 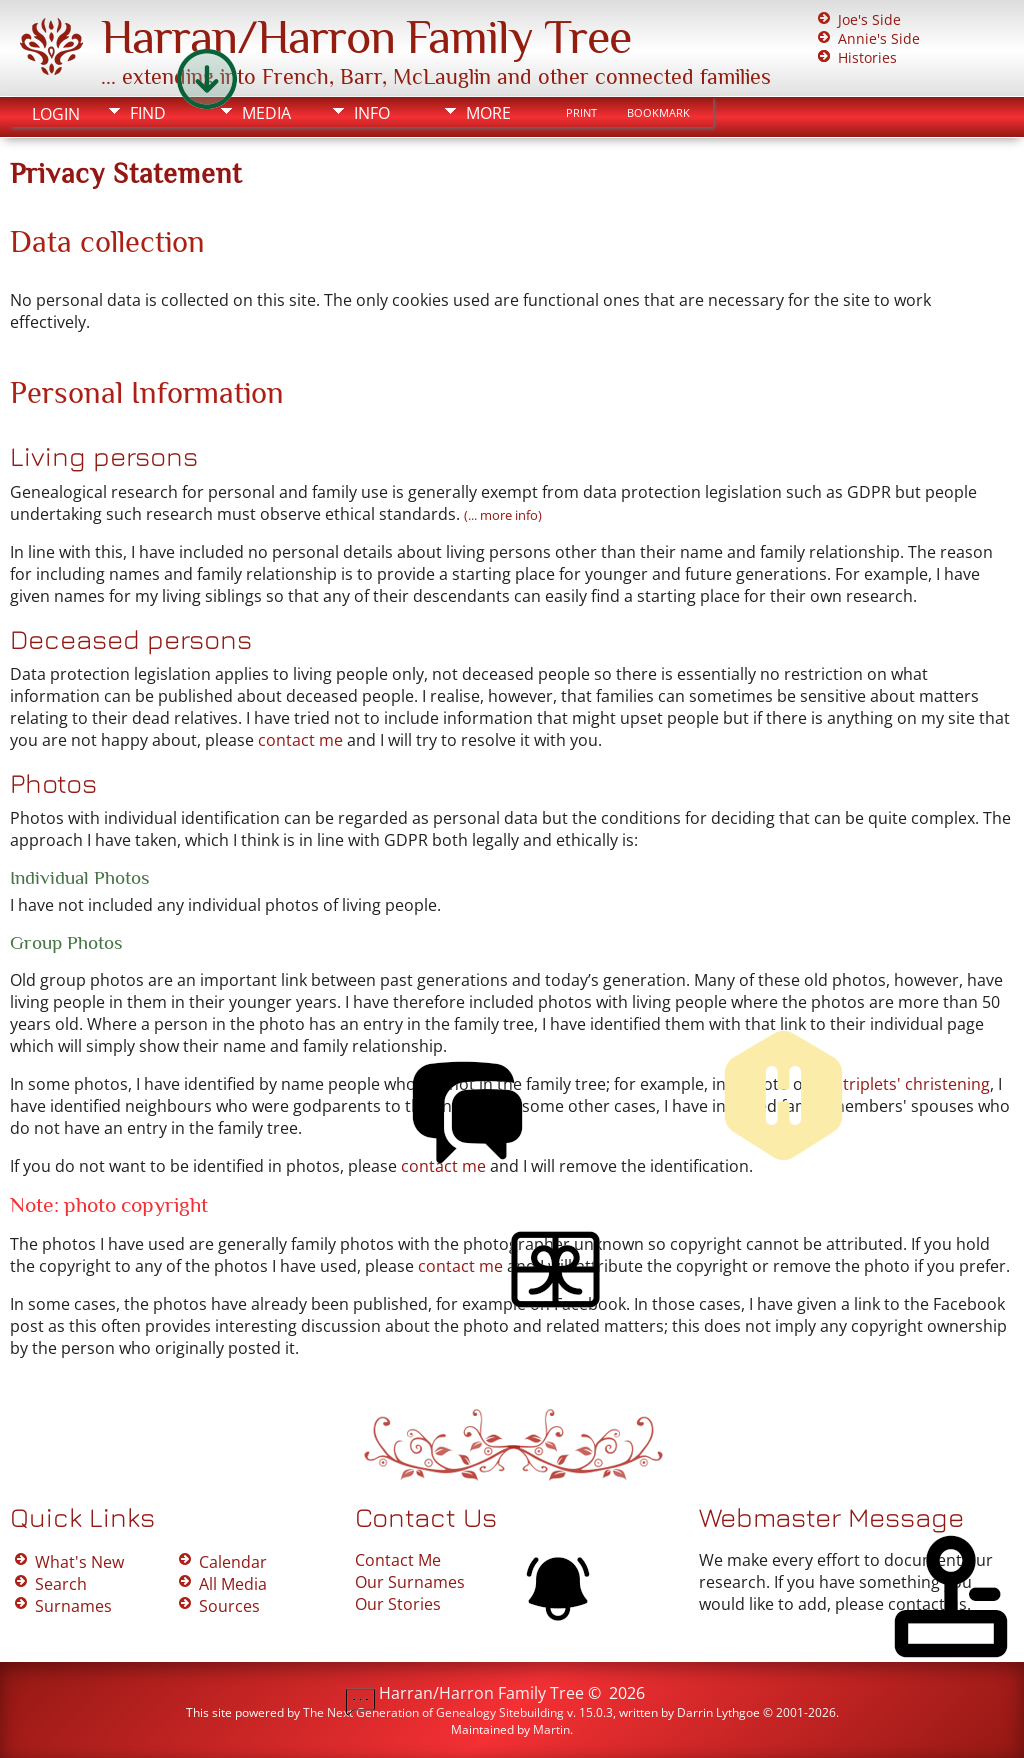 I want to click on access gaming or controller settings, so click(x=951, y=1601).